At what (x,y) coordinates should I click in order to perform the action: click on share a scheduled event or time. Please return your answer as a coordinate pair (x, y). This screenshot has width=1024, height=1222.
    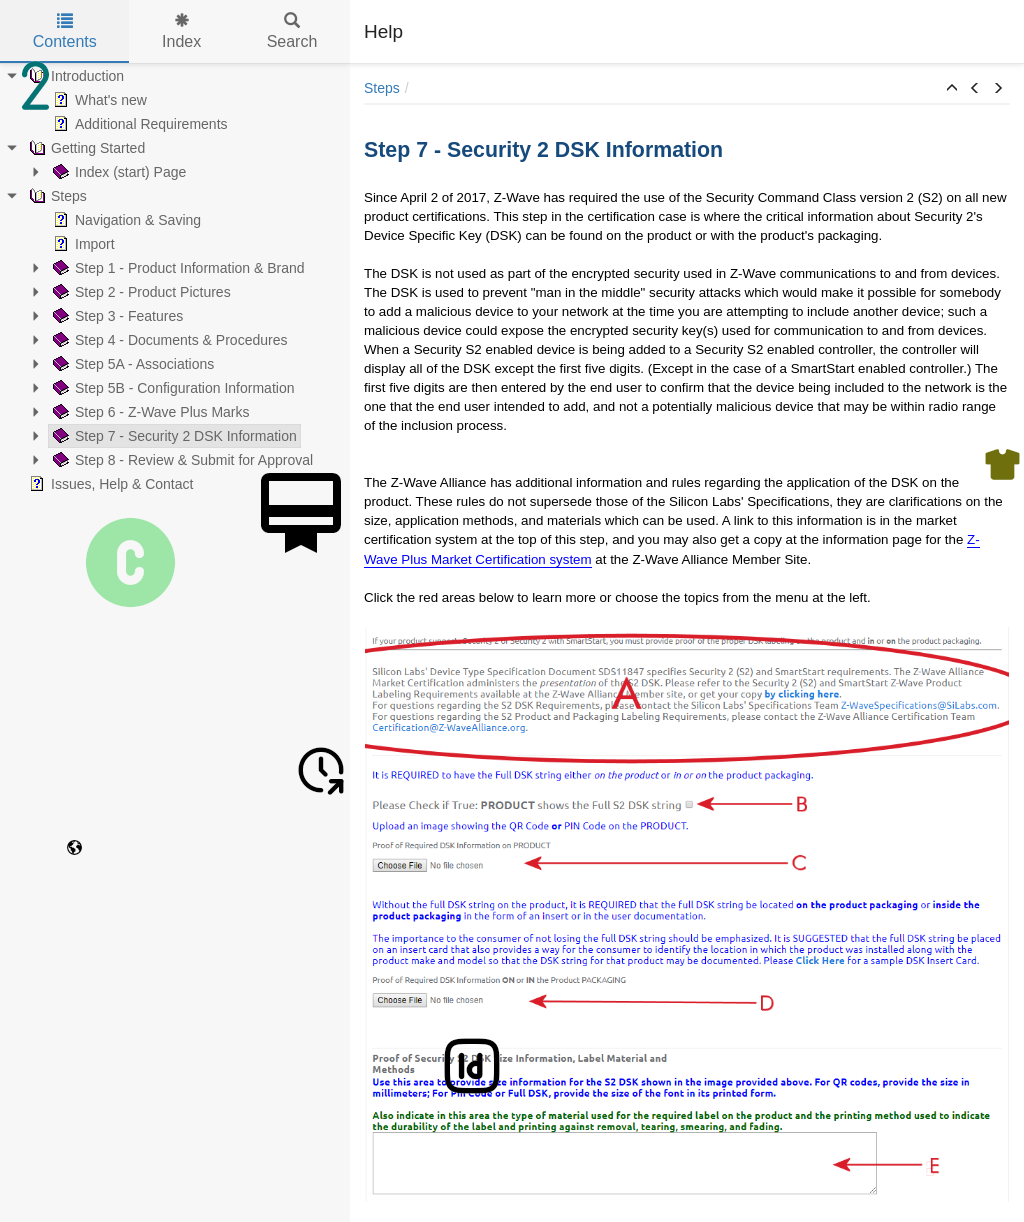
    Looking at the image, I should click on (321, 770).